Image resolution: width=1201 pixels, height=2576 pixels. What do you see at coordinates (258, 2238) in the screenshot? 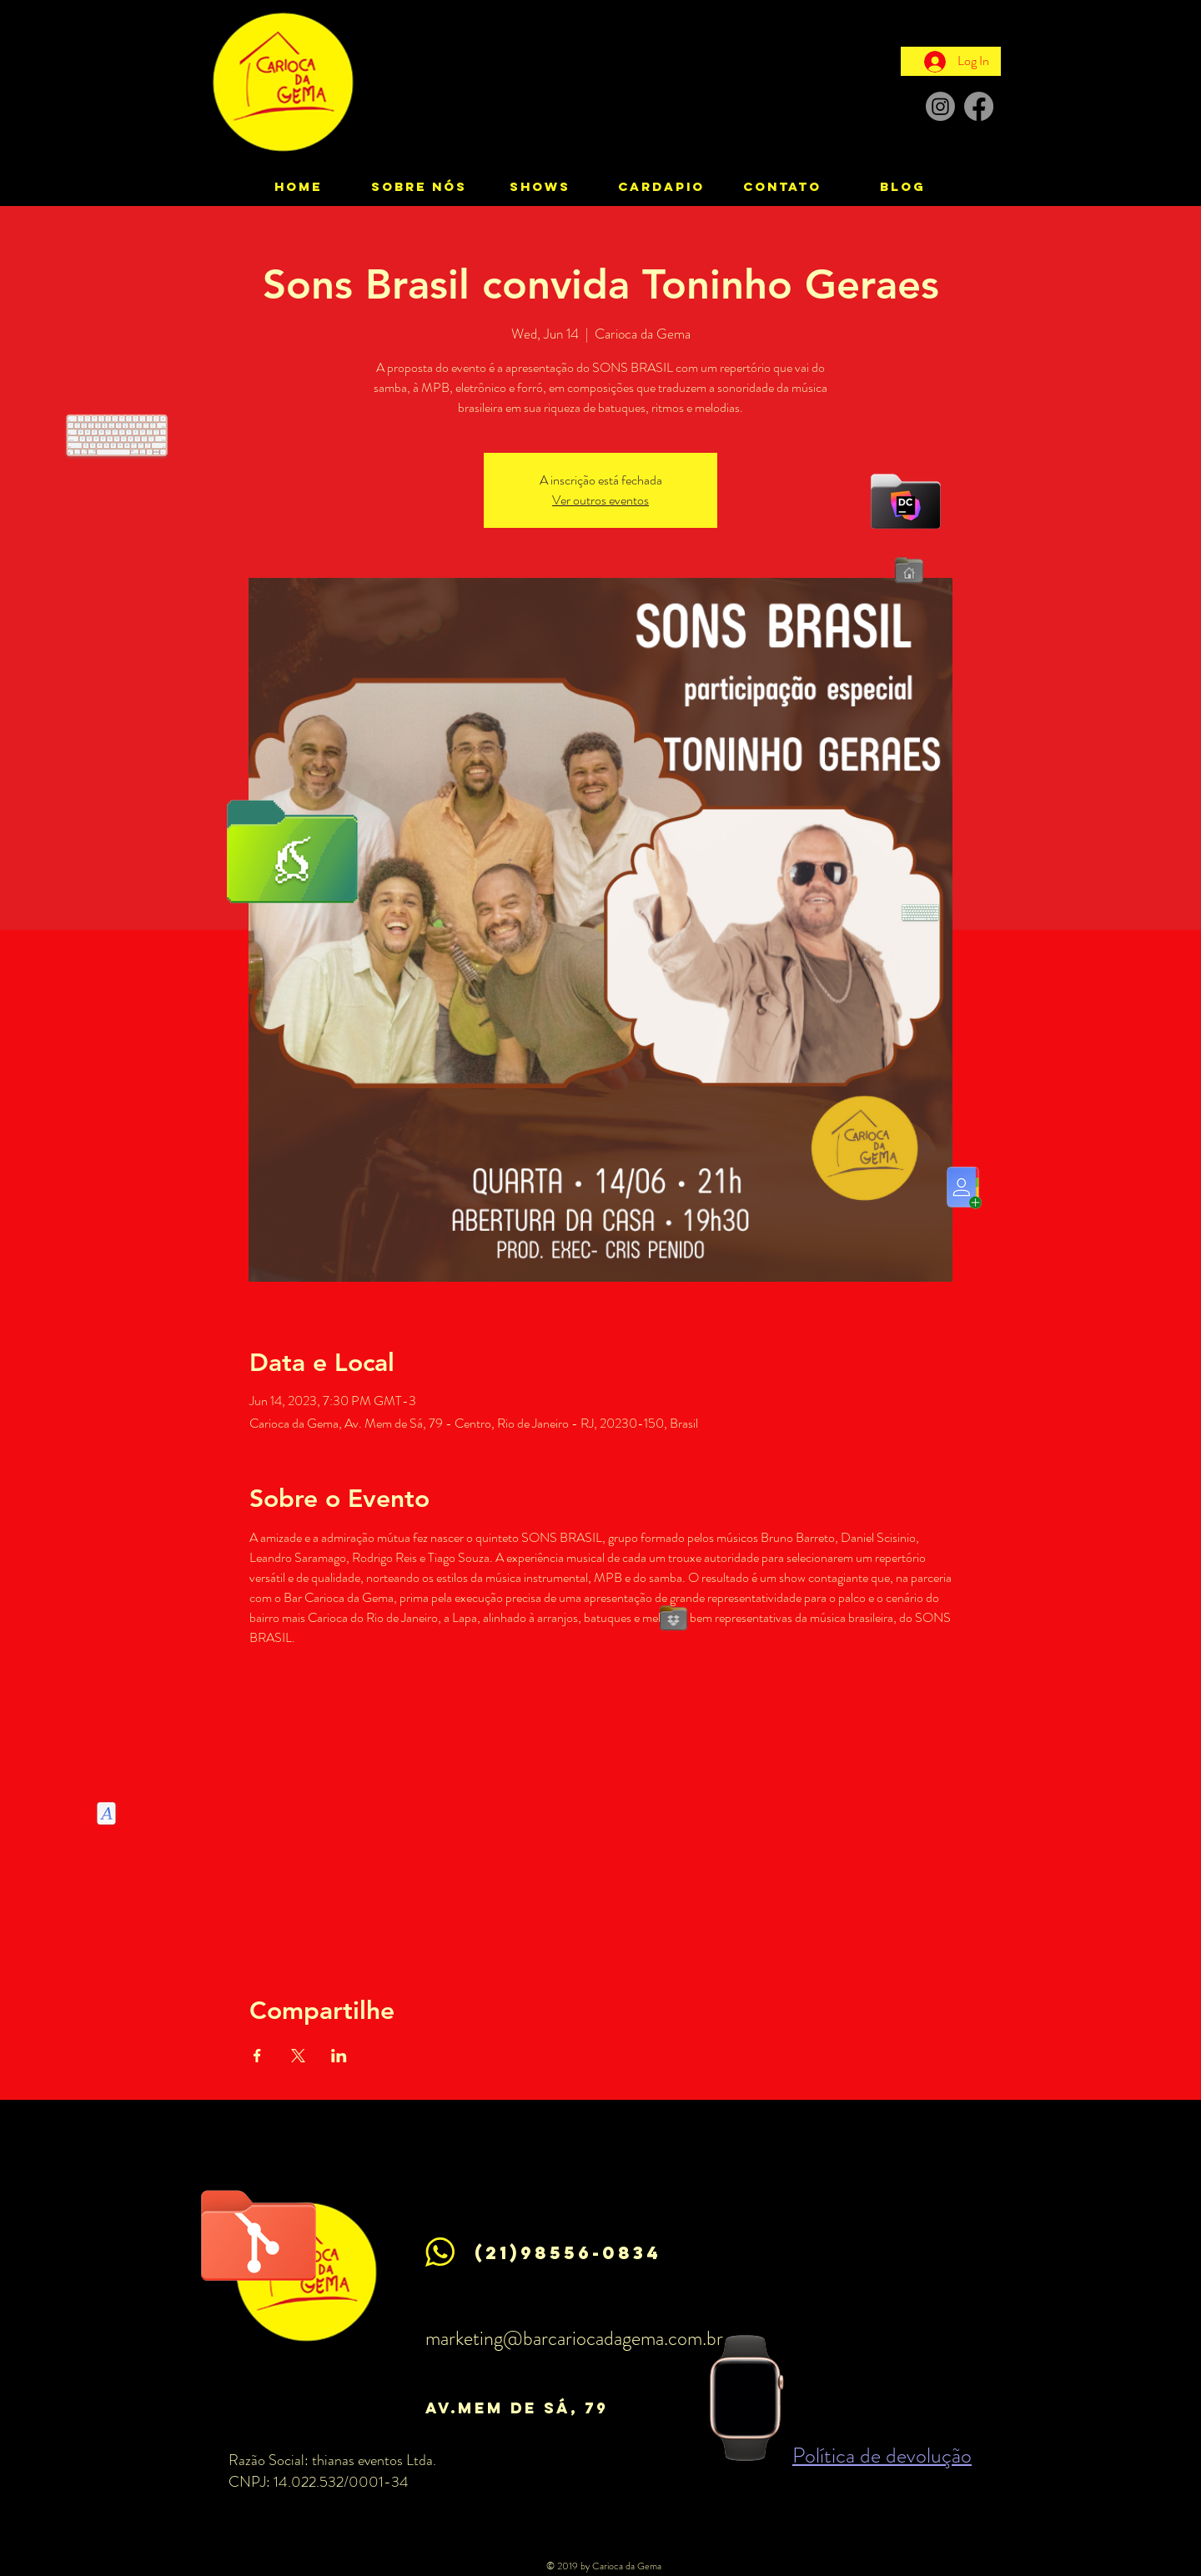
I see `open git repository folder` at bounding box center [258, 2238].